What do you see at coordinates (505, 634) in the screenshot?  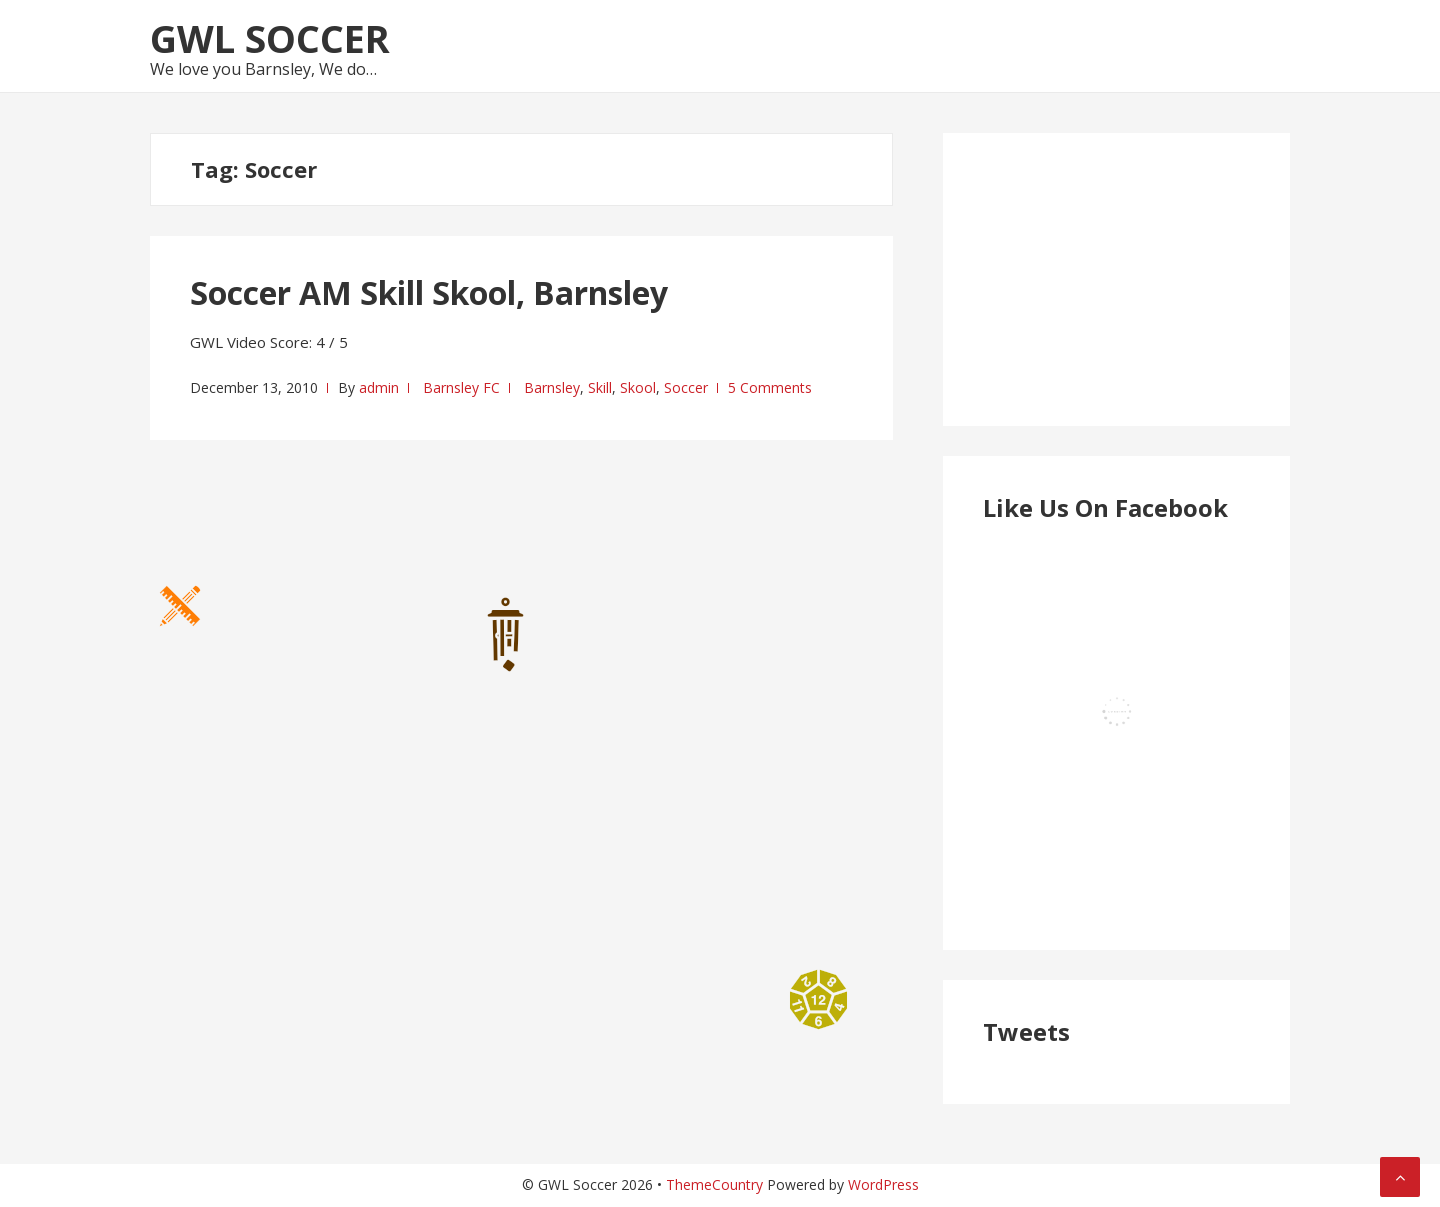 I see `decorative windchimes element for a game interface` at bounding box center [505, 634].